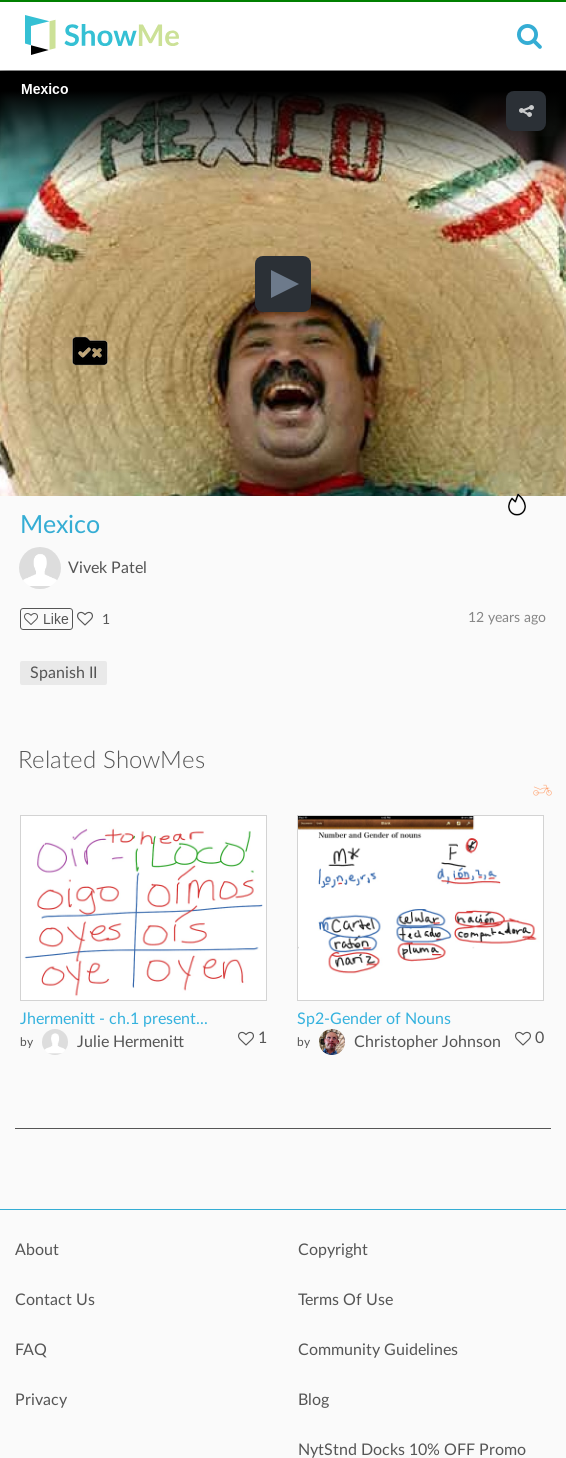  I want to click on indicates trending or hot content, so click(517, 505).